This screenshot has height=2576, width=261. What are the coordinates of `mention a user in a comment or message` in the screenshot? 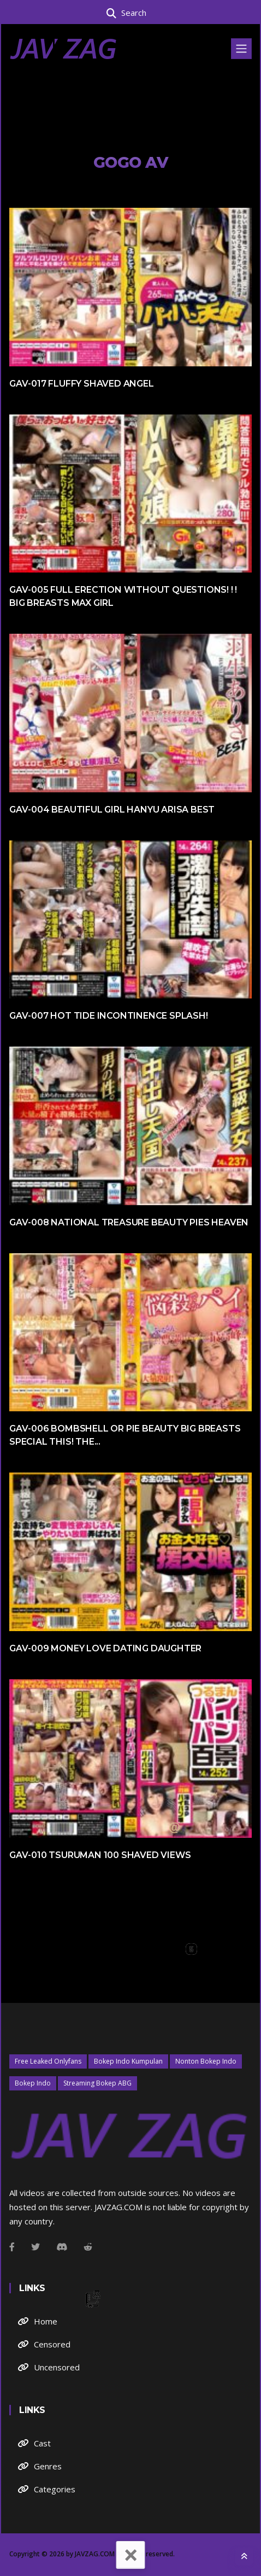 It's located at (174, 1827).